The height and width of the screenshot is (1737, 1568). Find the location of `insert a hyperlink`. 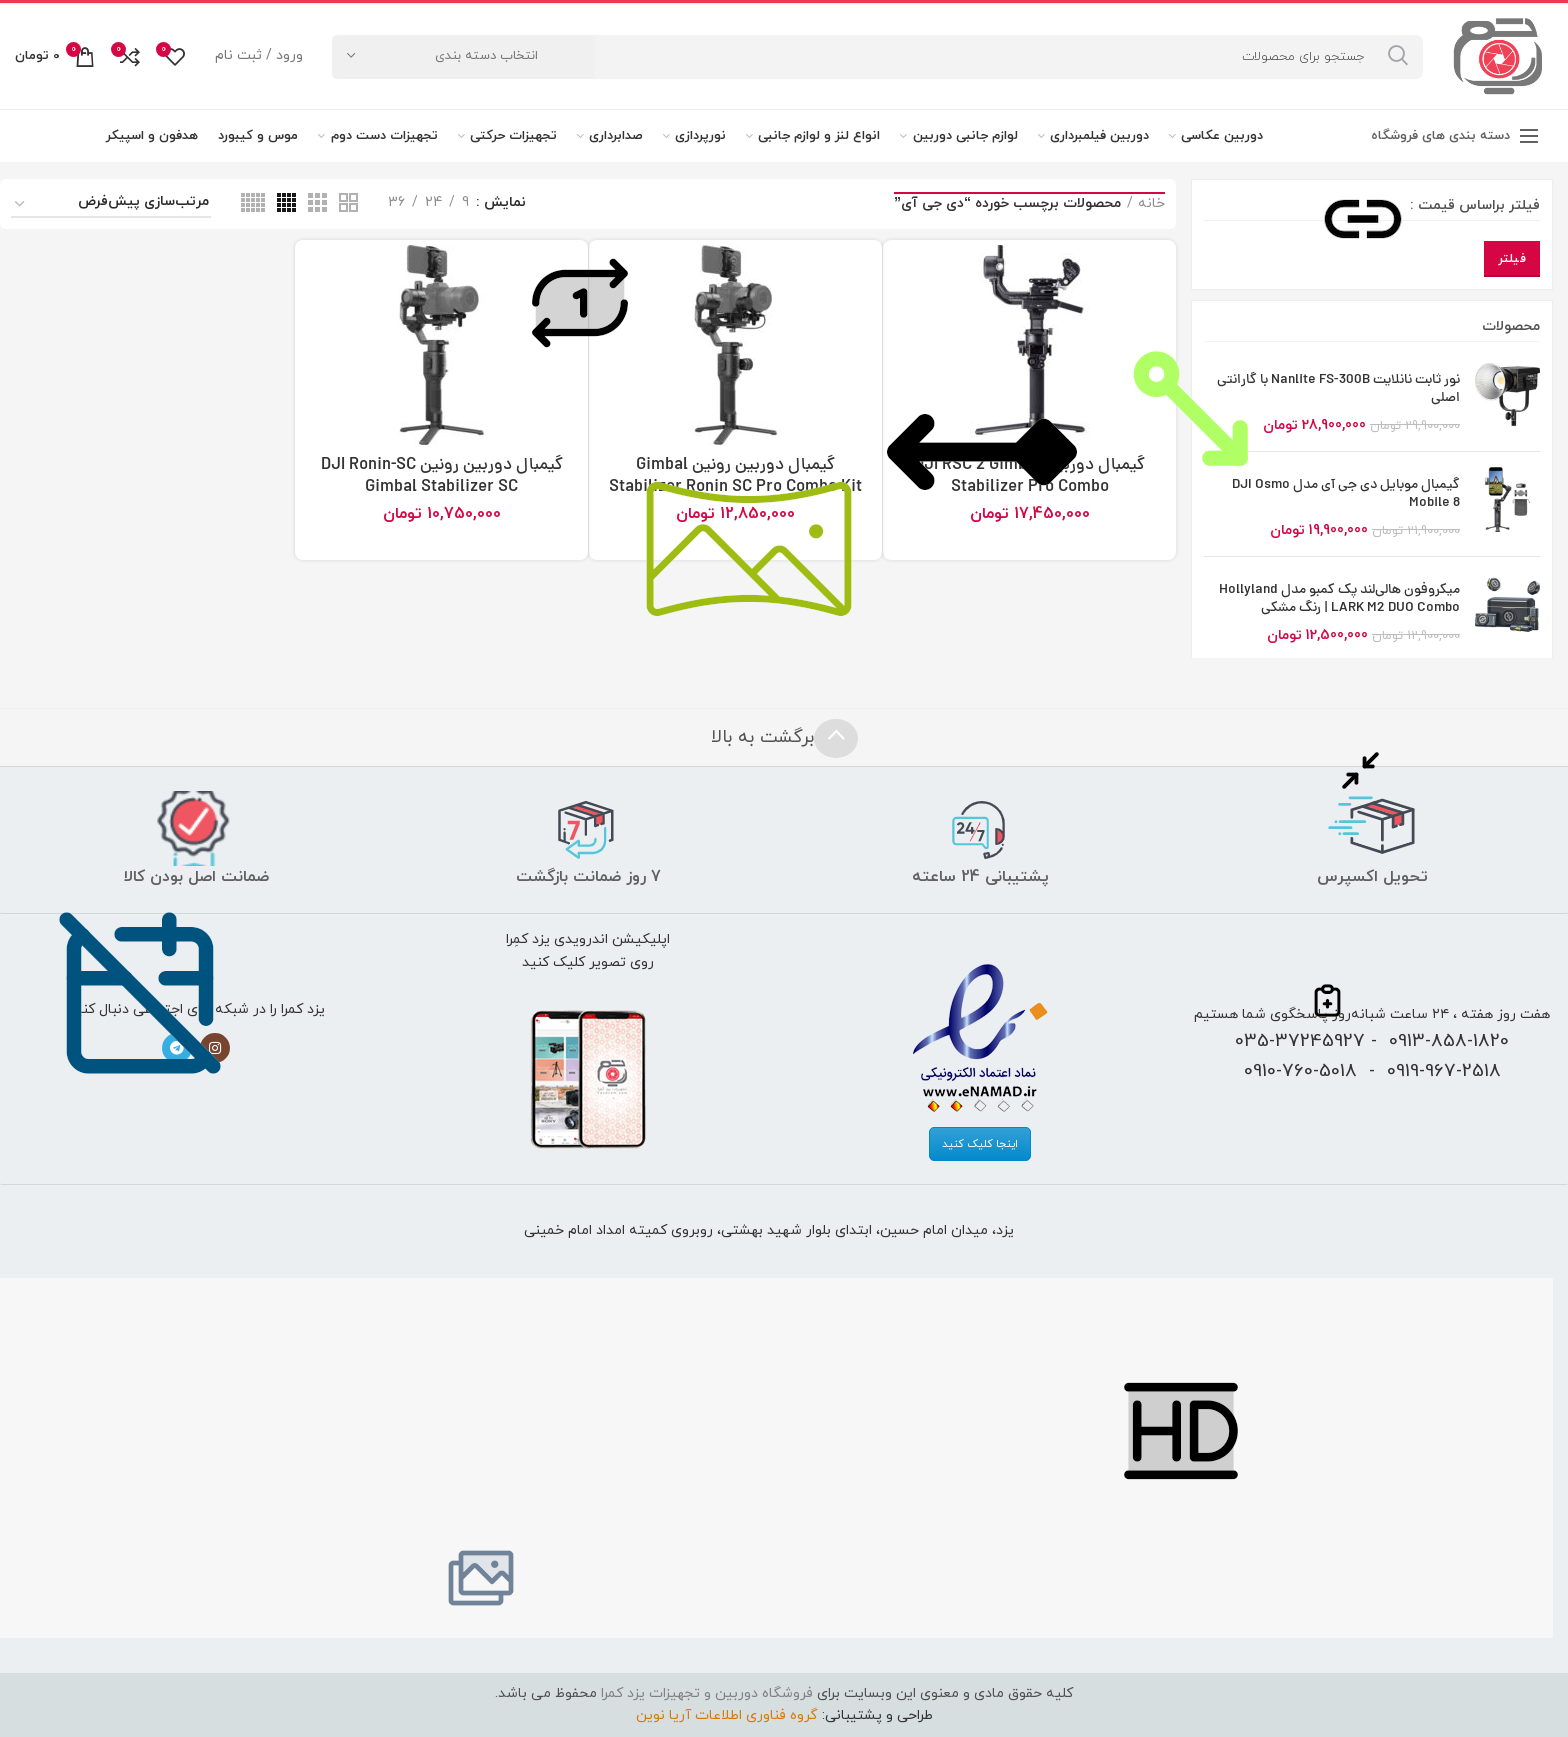

insert a hyperlink is located at coordinates (1363, 219).